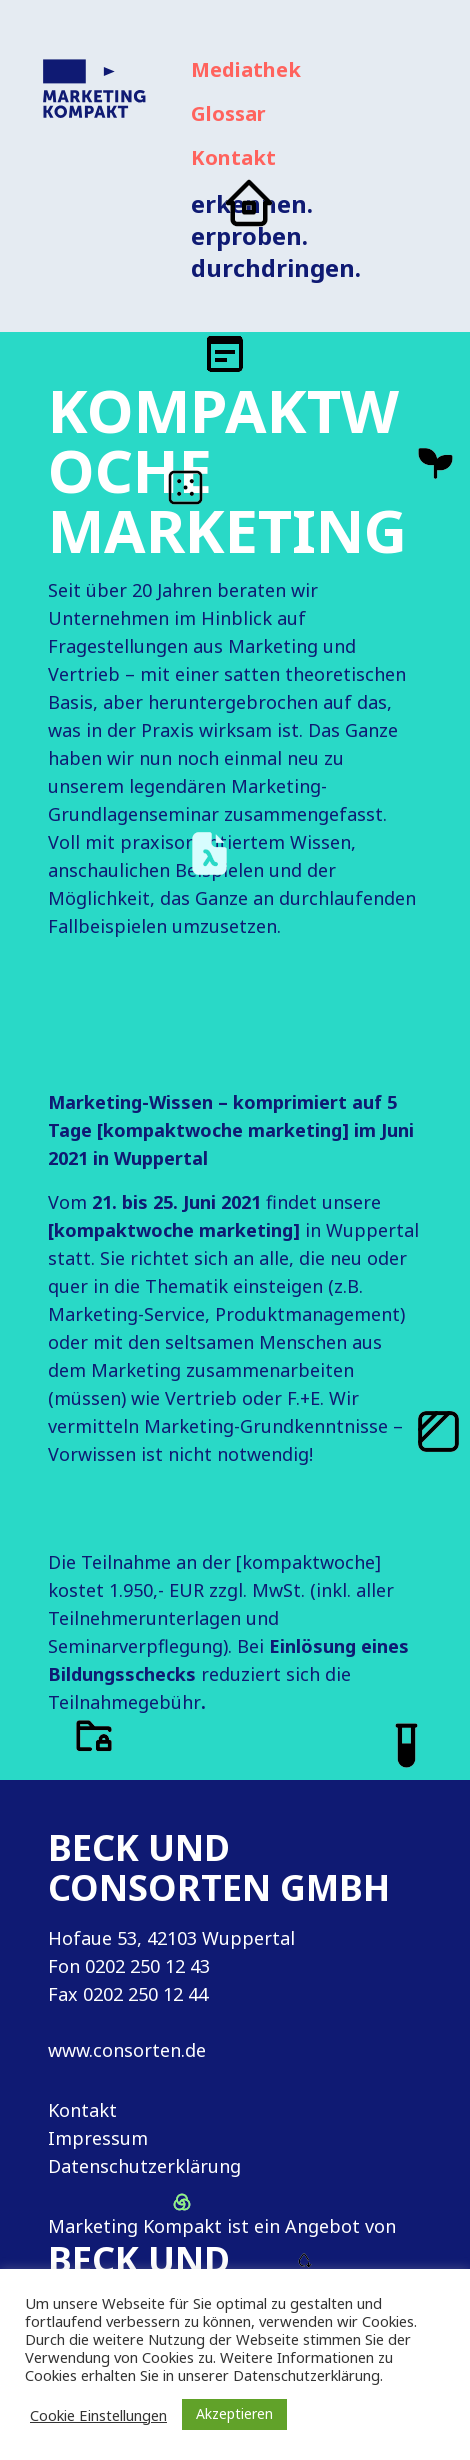 The image size is (470, 2460). I want to click on open text editor or document composer, so click(225, 354).